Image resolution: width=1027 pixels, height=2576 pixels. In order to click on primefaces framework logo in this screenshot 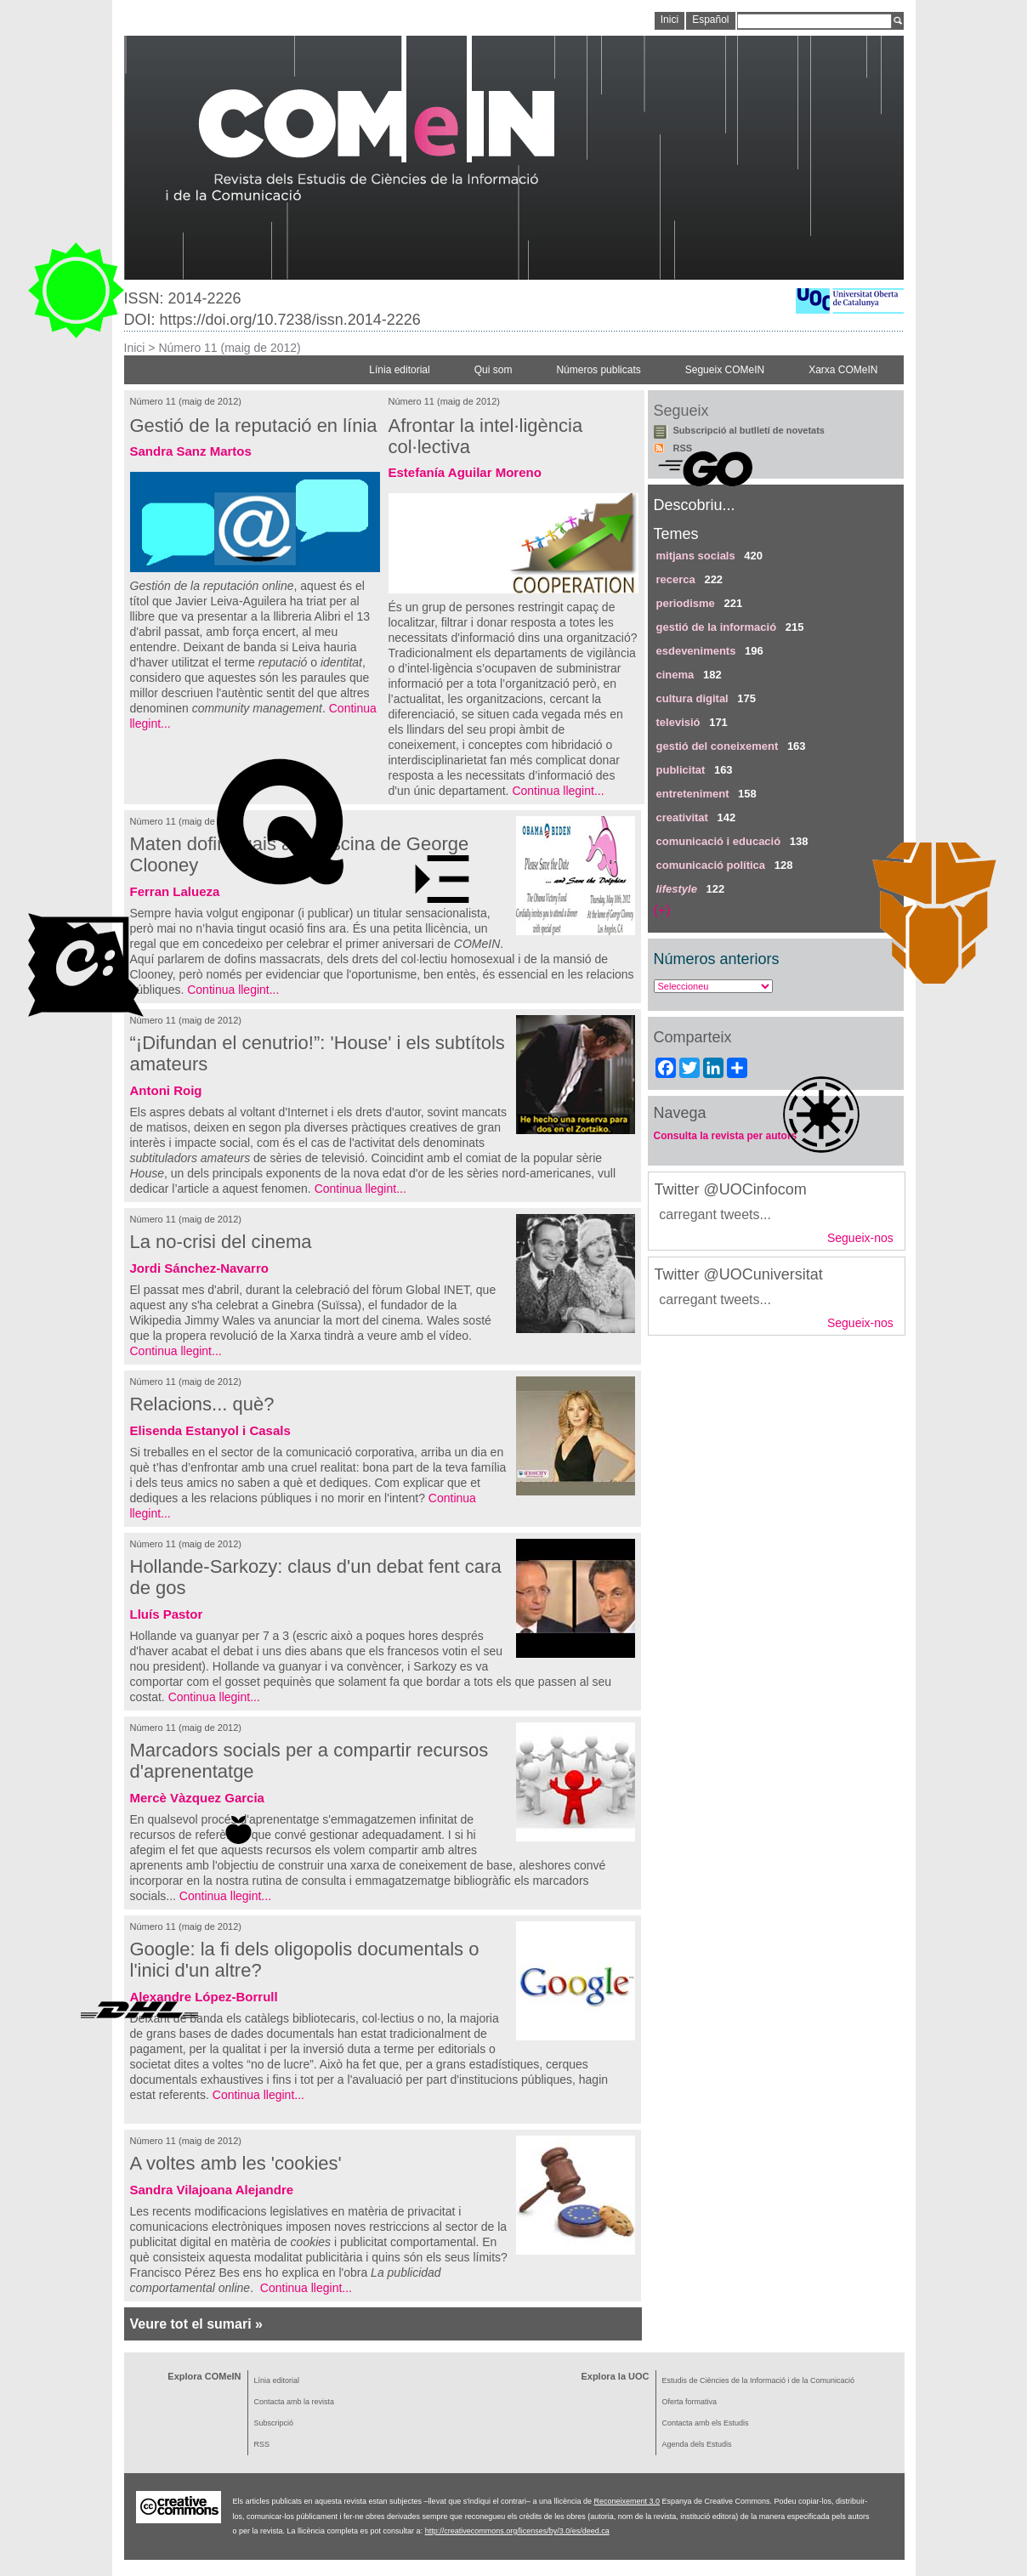, I will do `click(934, 913)`.